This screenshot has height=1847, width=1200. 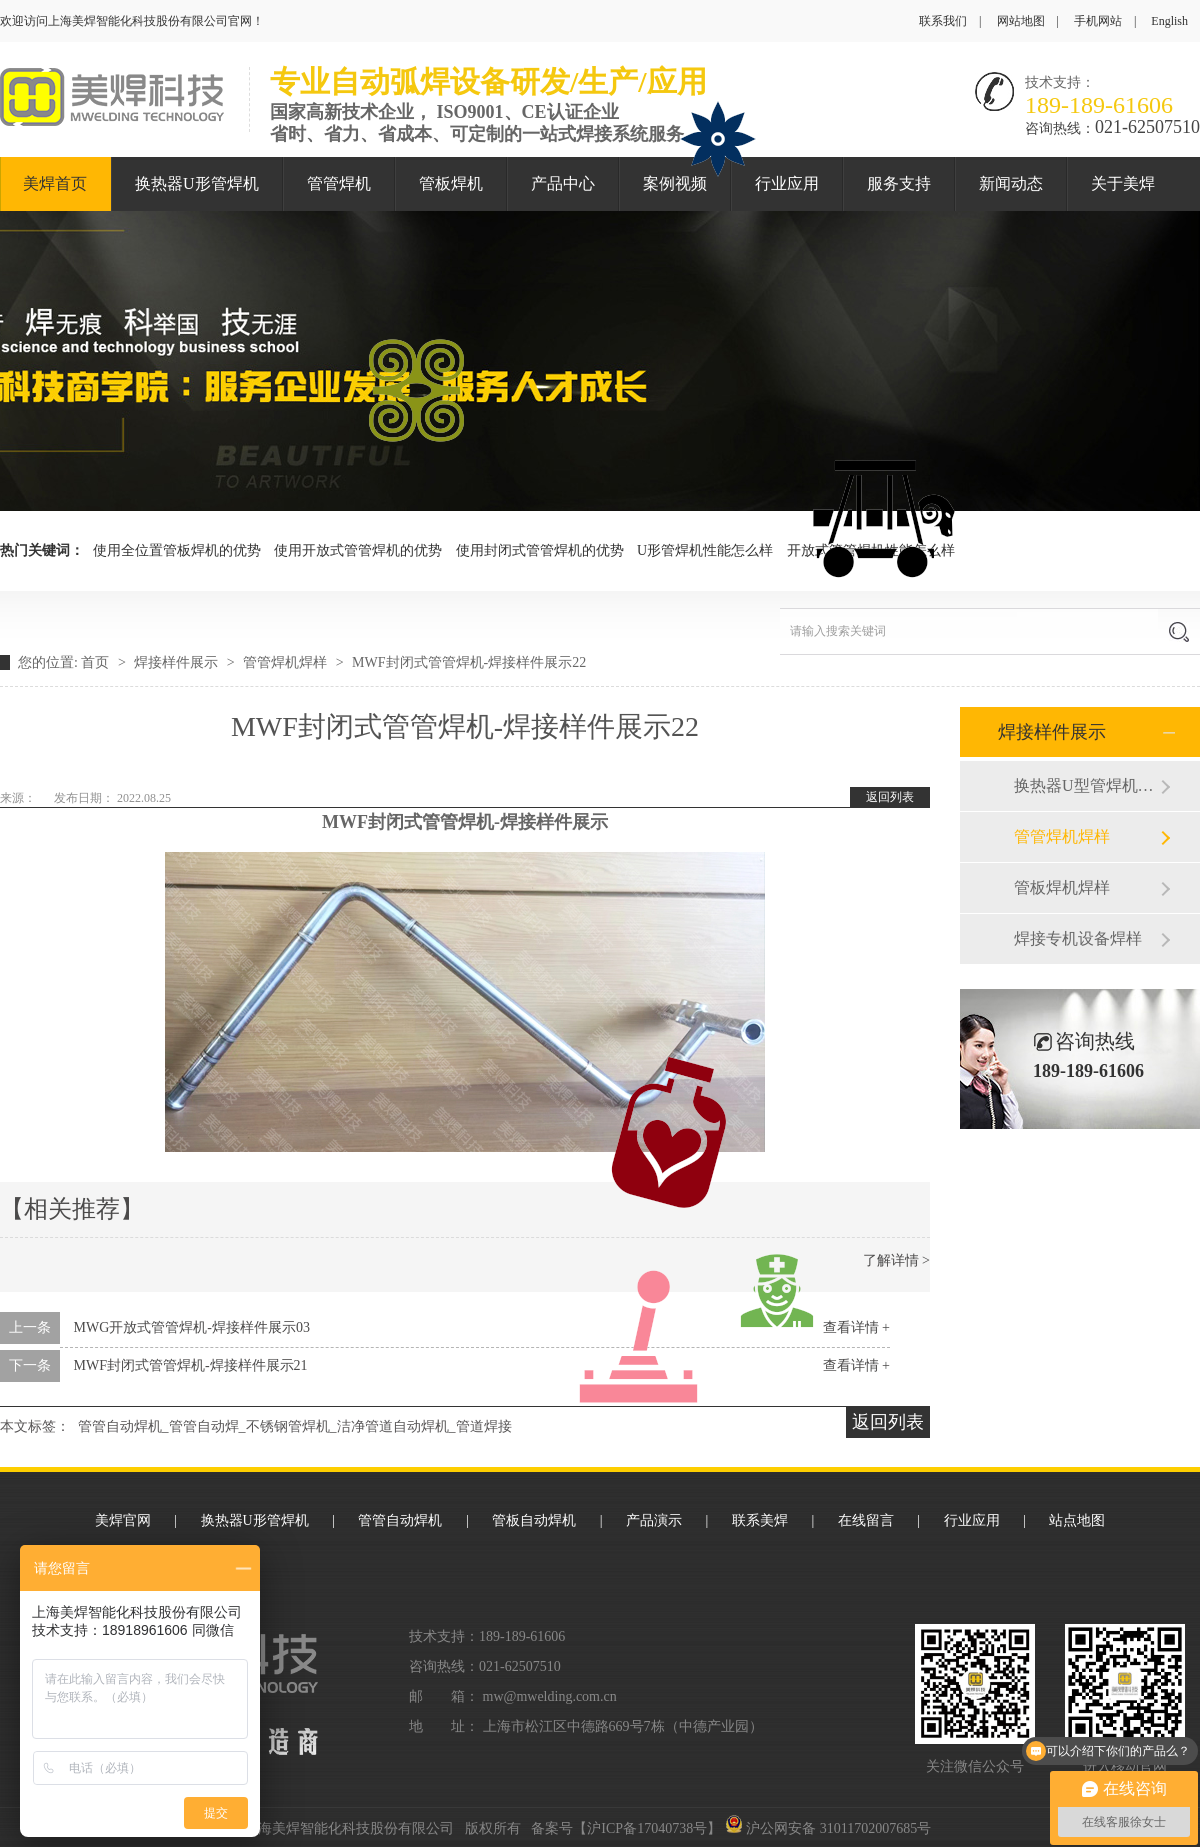 What do you see at coordinates (638, 1334) in the screenshot?
I see `access game controls or gaming mode` at bounding box center [638, 1334].